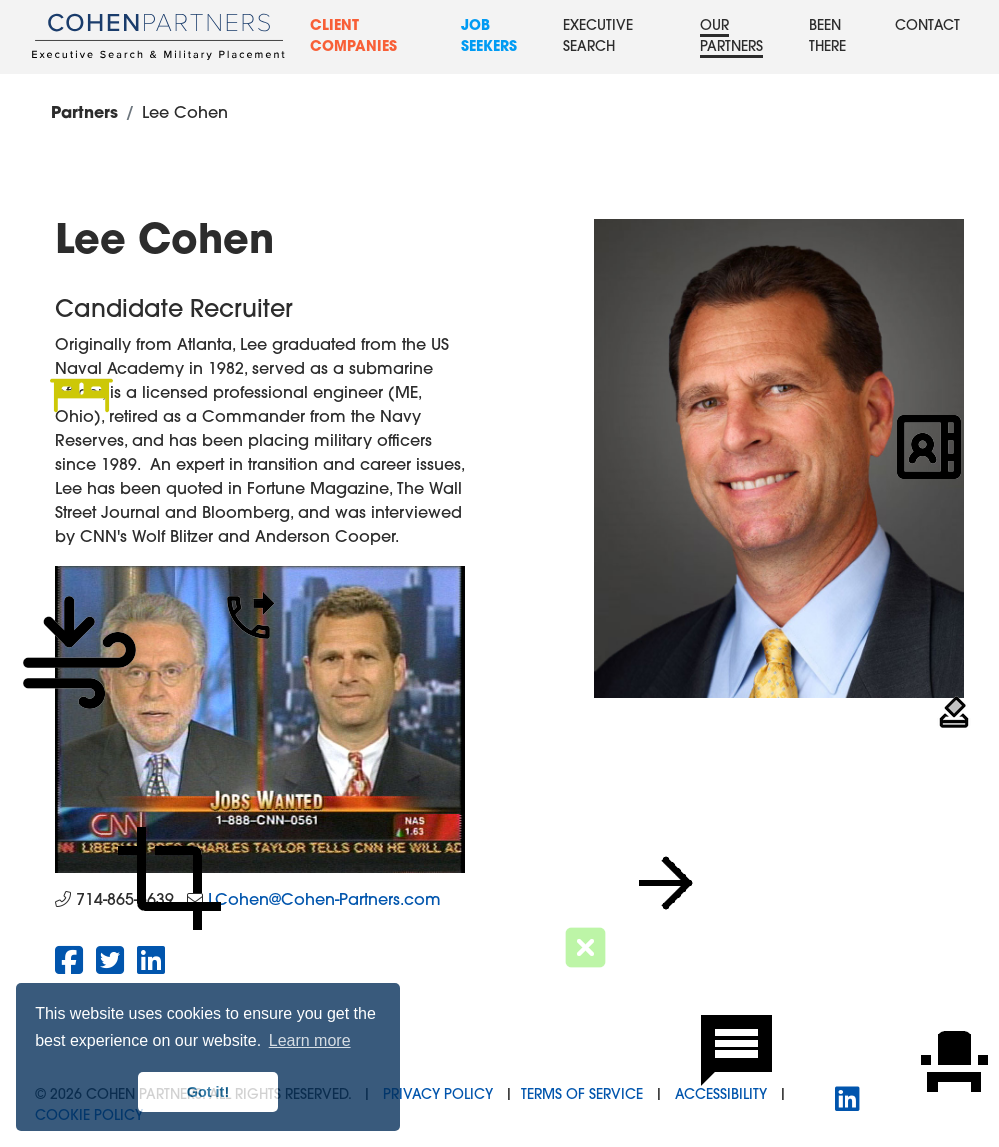 This screenshot has width=999, height=1147. Describe the element at coordinates (585, 947) in the screenshot. I see `close or dismiss a dialog` at that location.